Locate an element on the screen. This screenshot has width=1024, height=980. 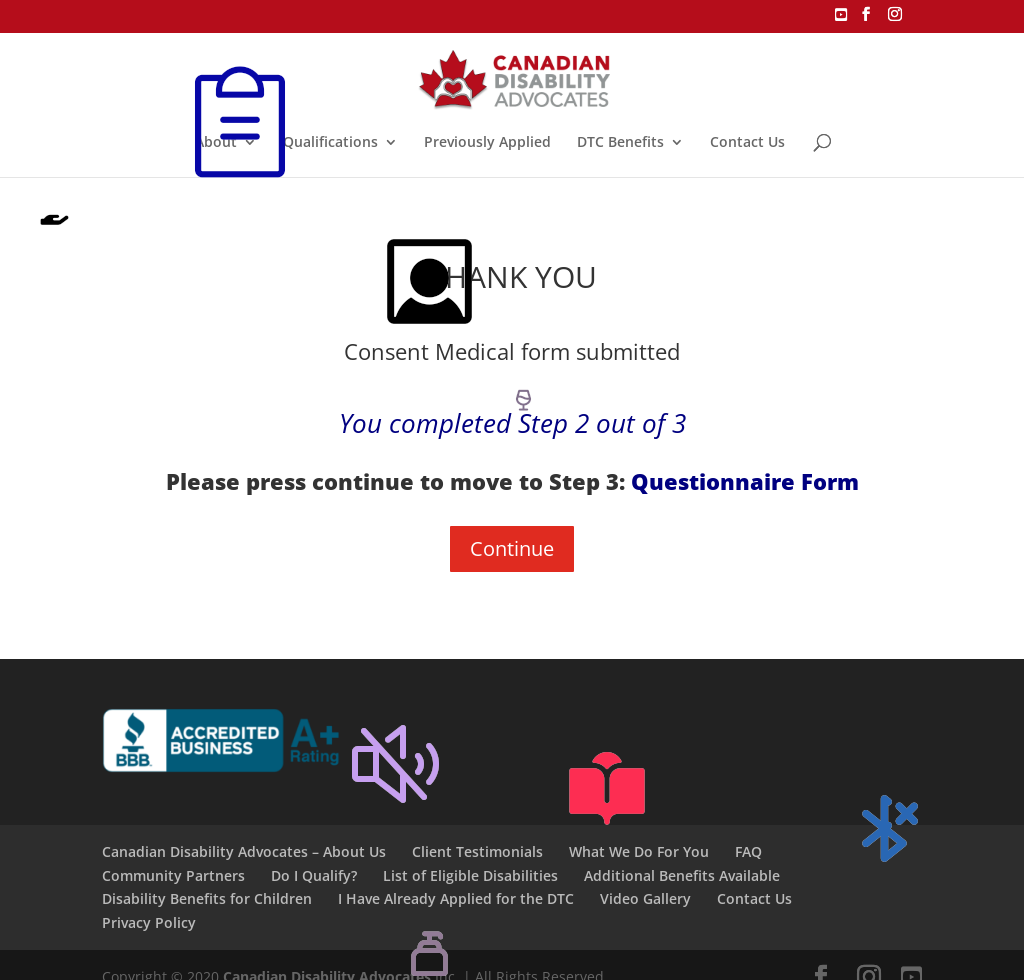
access hand washing or hygiene instructions is located at coordinates (429, 954).